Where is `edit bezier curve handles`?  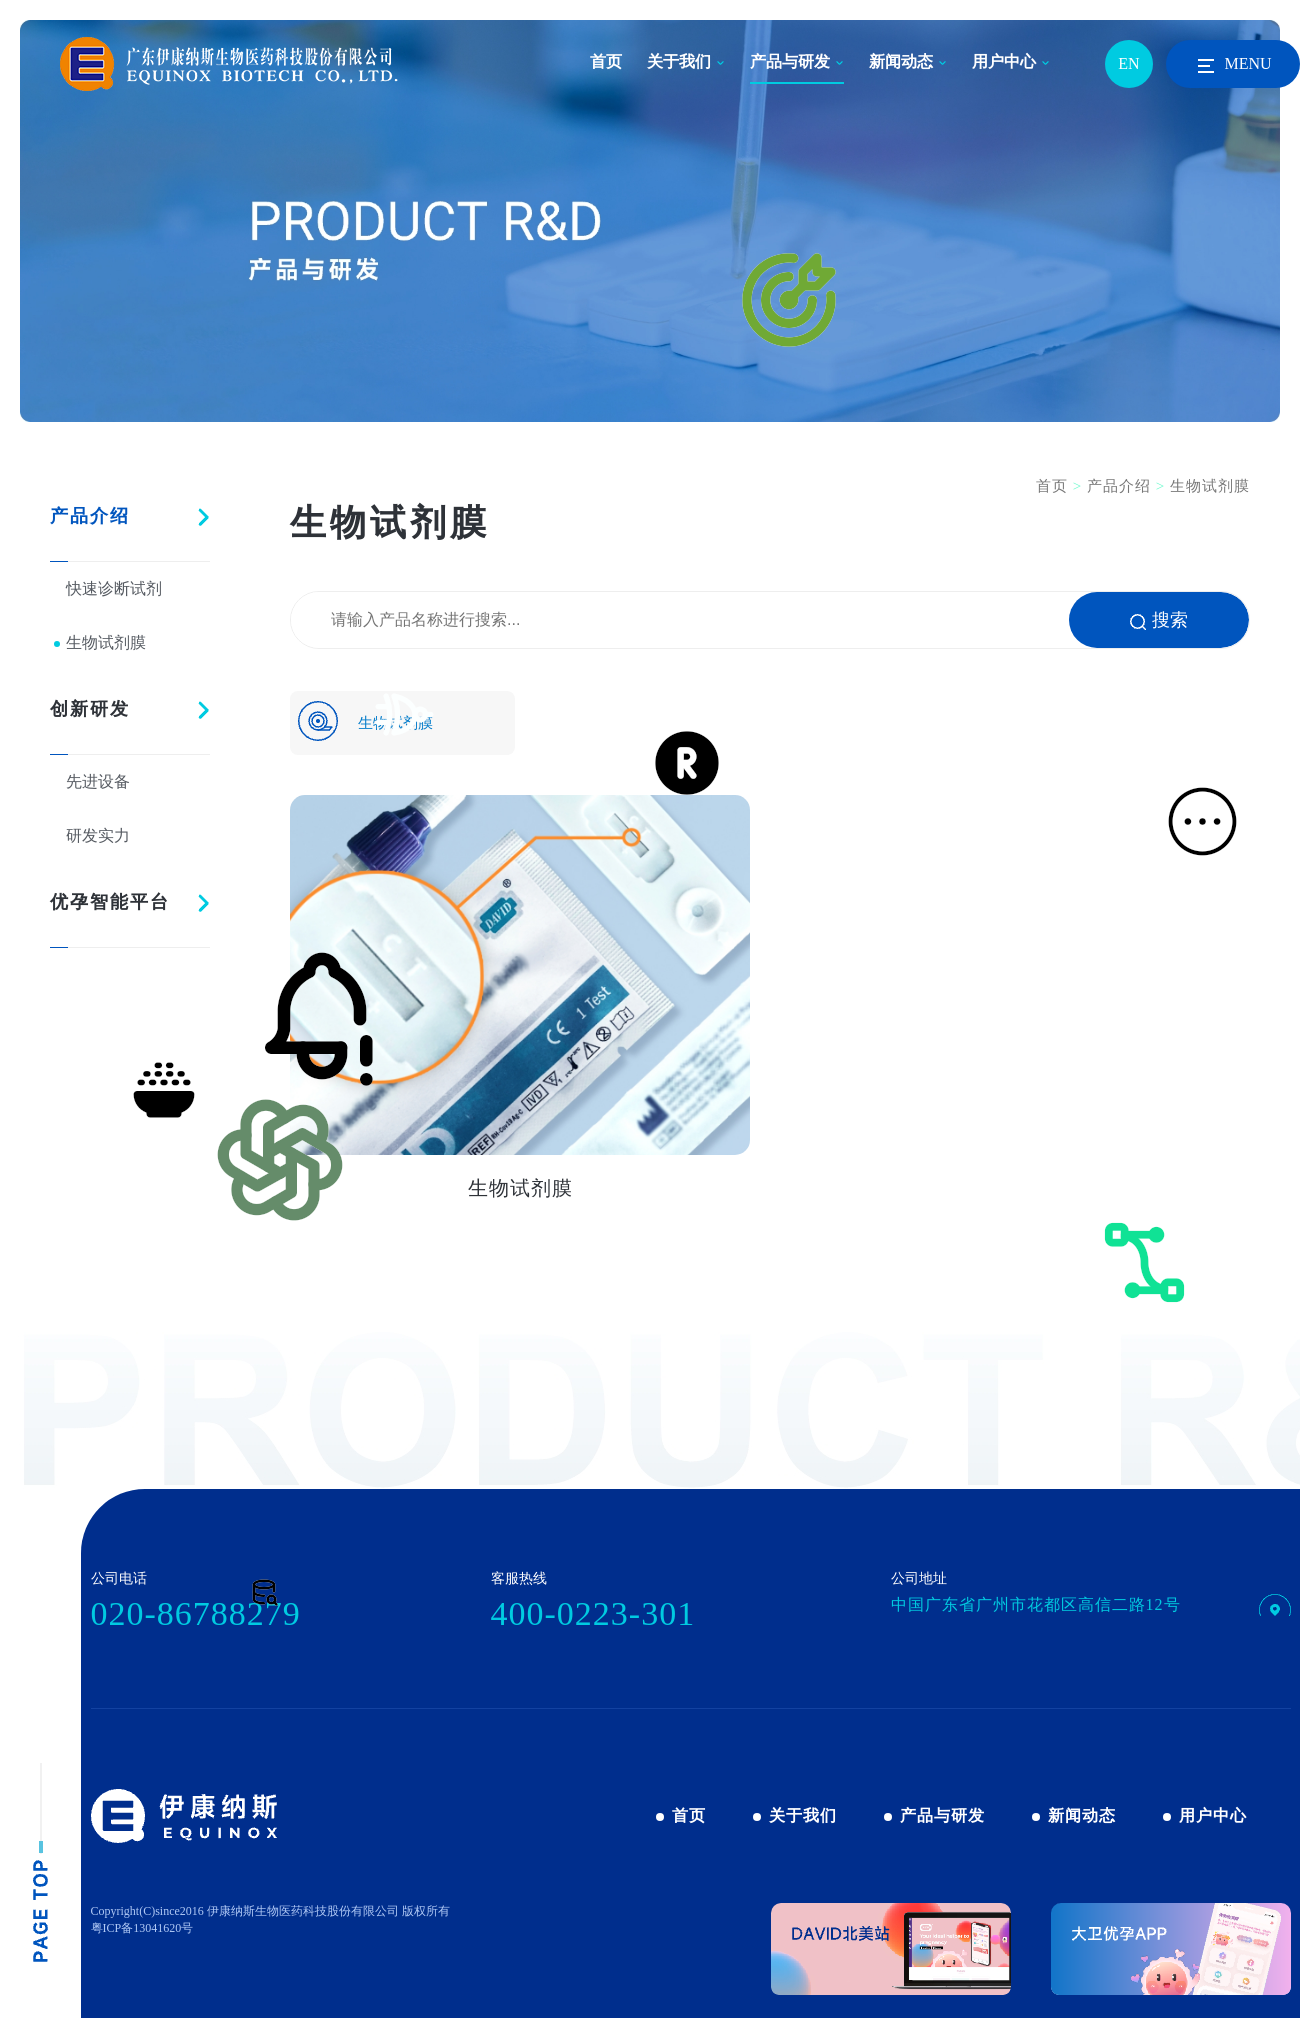 edit bezier curve handles is located at coordinates (1144, 1262).